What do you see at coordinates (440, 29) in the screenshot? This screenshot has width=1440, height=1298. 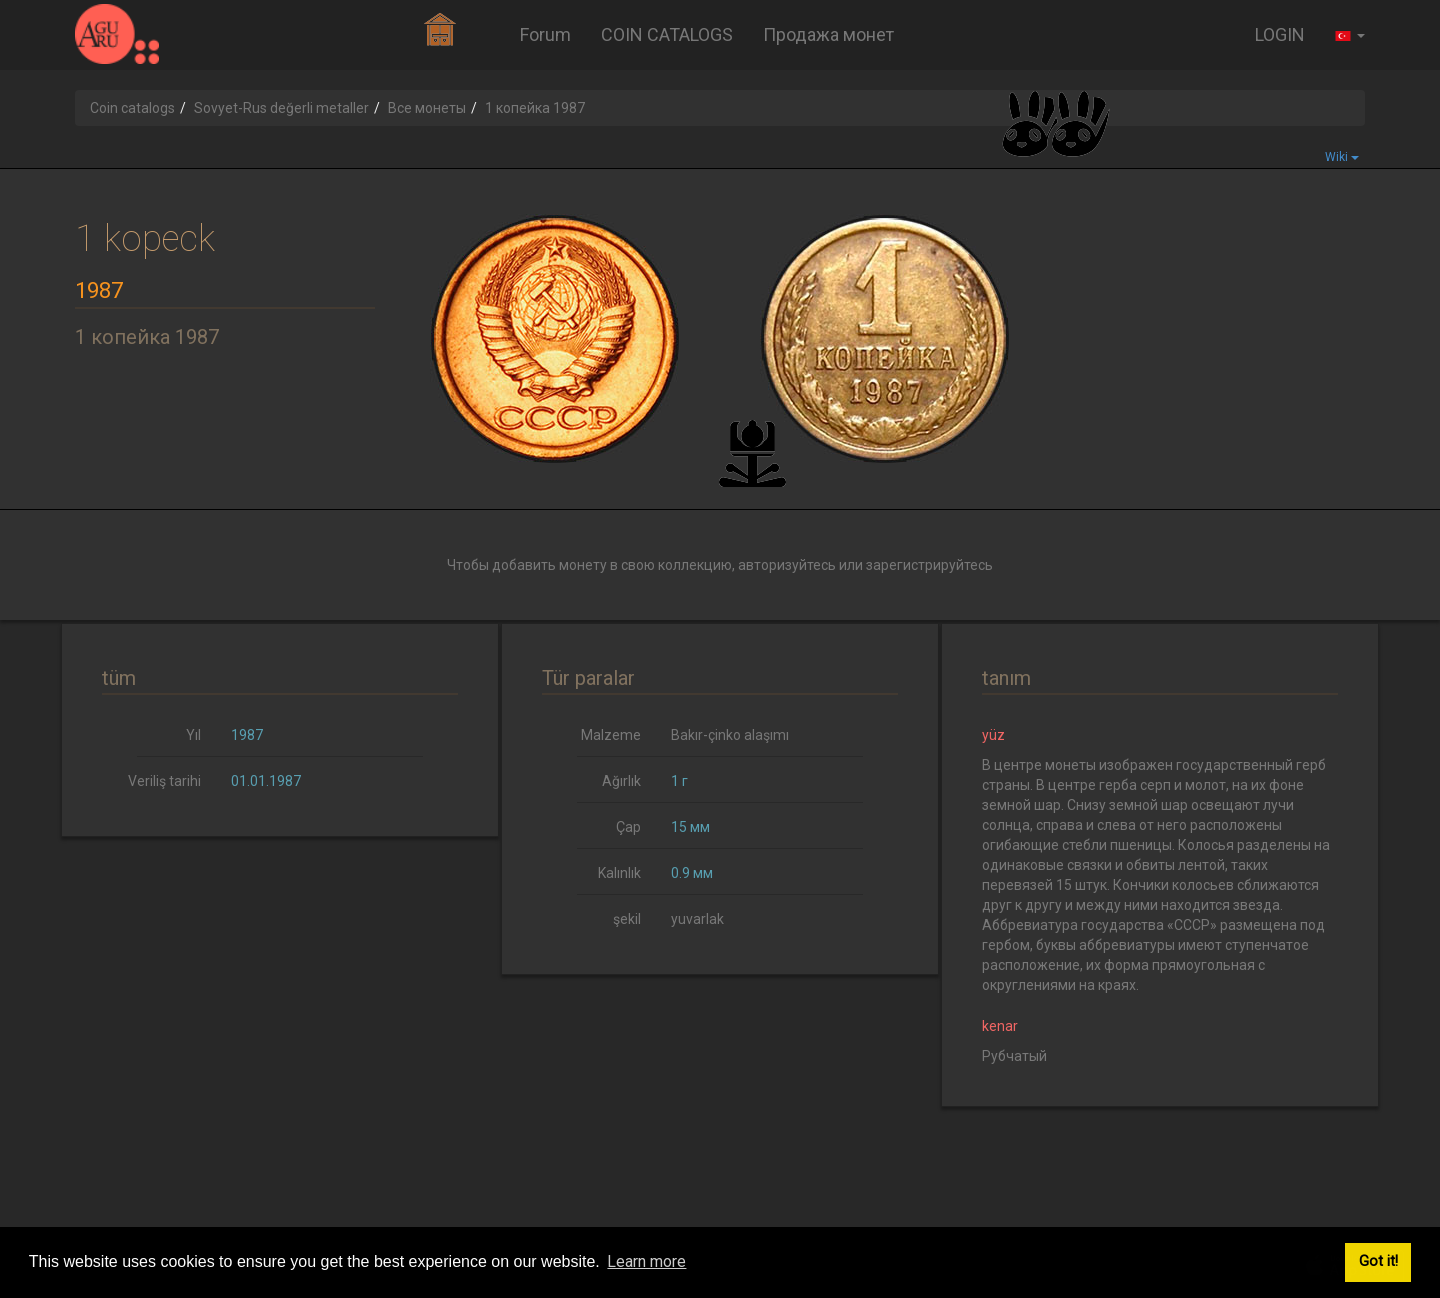 I see `access temple or shrine location` at bounding box center [440, 29].